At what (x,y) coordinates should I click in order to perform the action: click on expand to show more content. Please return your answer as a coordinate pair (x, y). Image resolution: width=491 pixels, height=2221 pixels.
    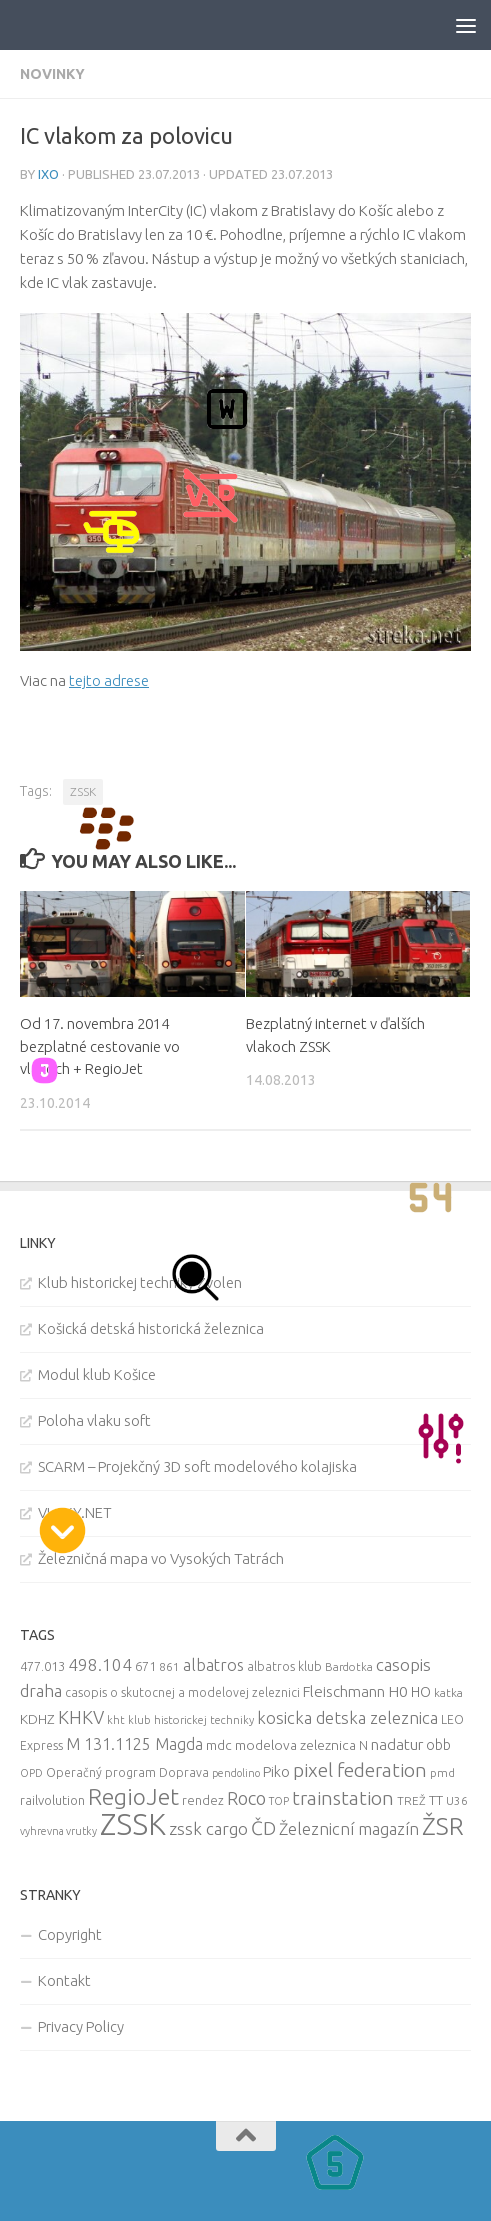
    Looking at the image, I should click on (62, 1530).